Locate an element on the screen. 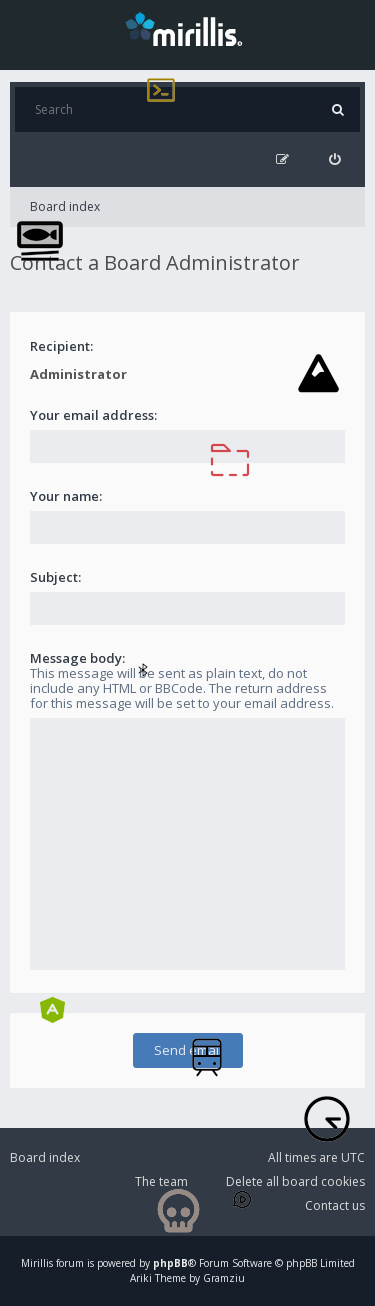  access train schedules or rail transit options is located at coordinates (207, 1056).